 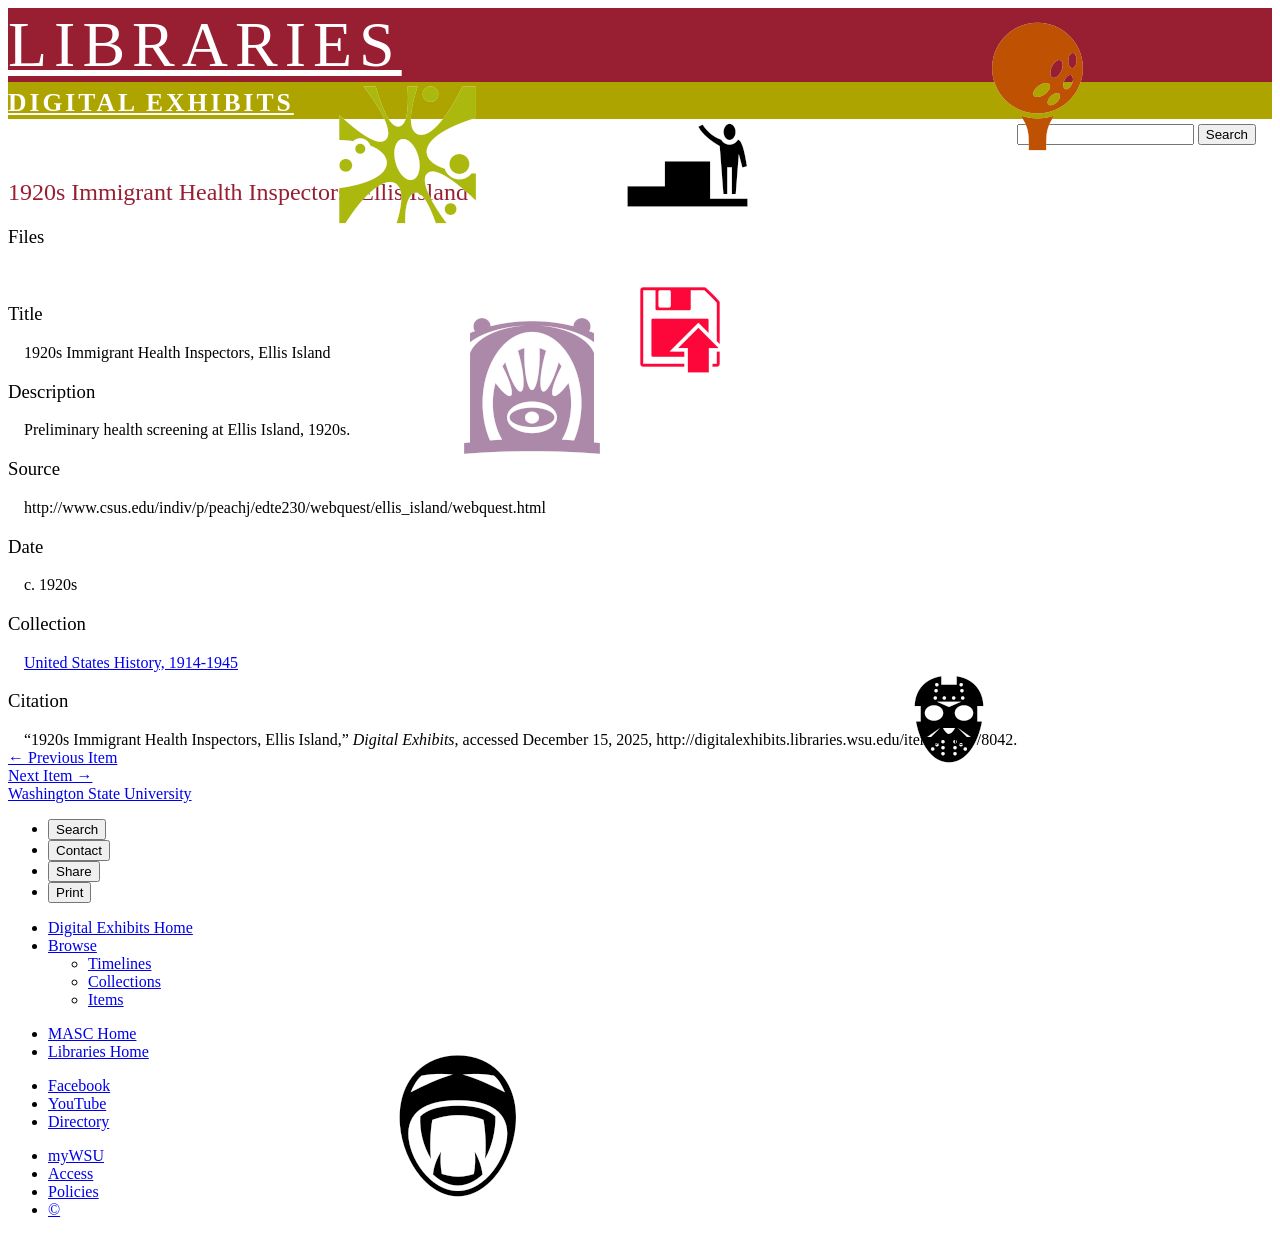 I want to click on save your current progress, so click(x=680, y=327).